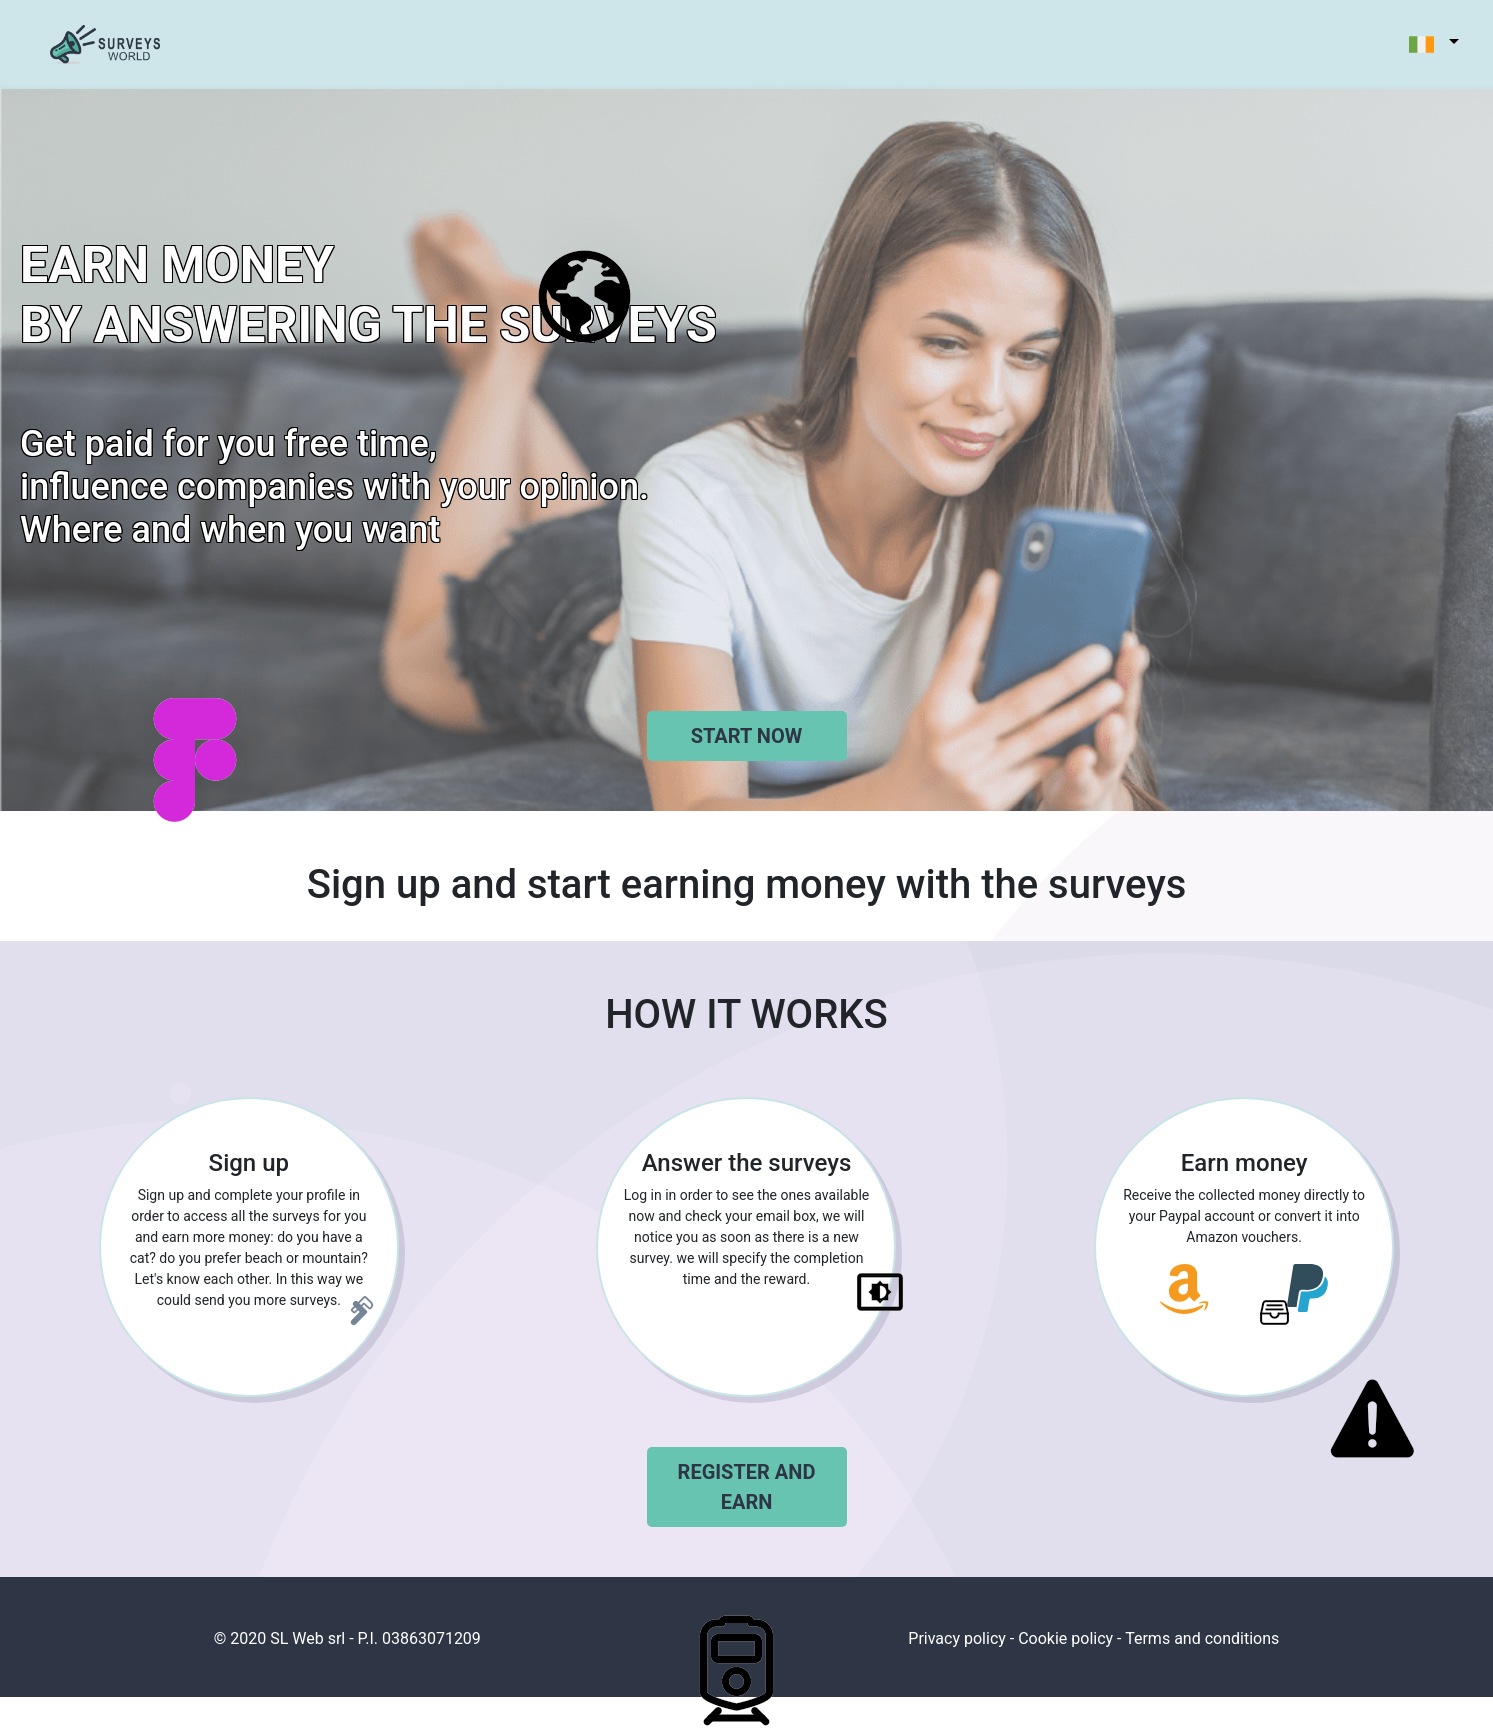  What do you see at coordinates (880, 1292) in the screenshot?
I see `adjust display brightness settings` at bounding box center [880, 1292].